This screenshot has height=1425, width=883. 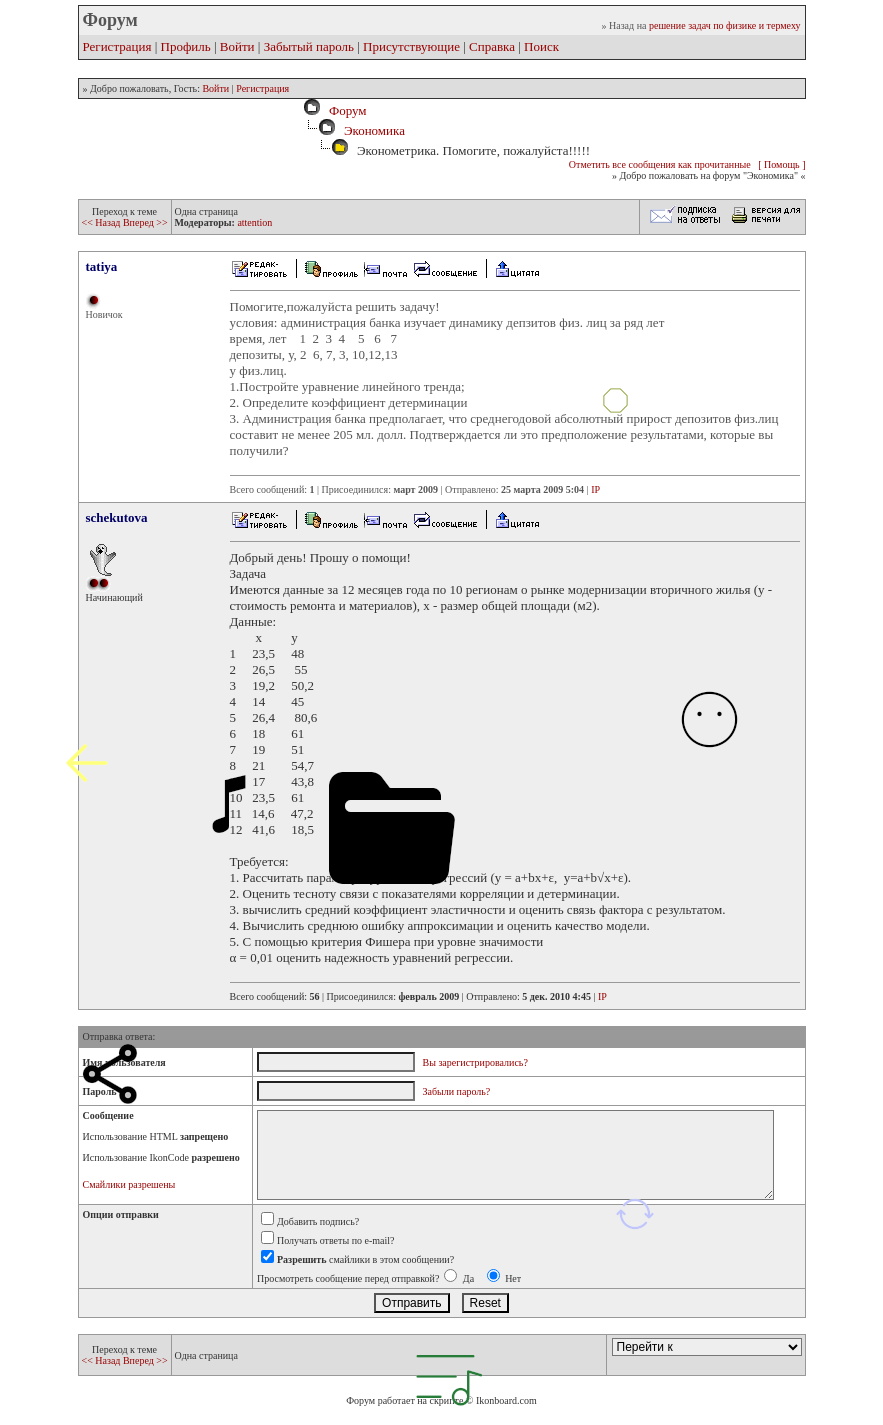 What do you see at coordinates (445, 1376) in the screenshot?
I see `view your music playlist` at bounding box center [445, 1376].